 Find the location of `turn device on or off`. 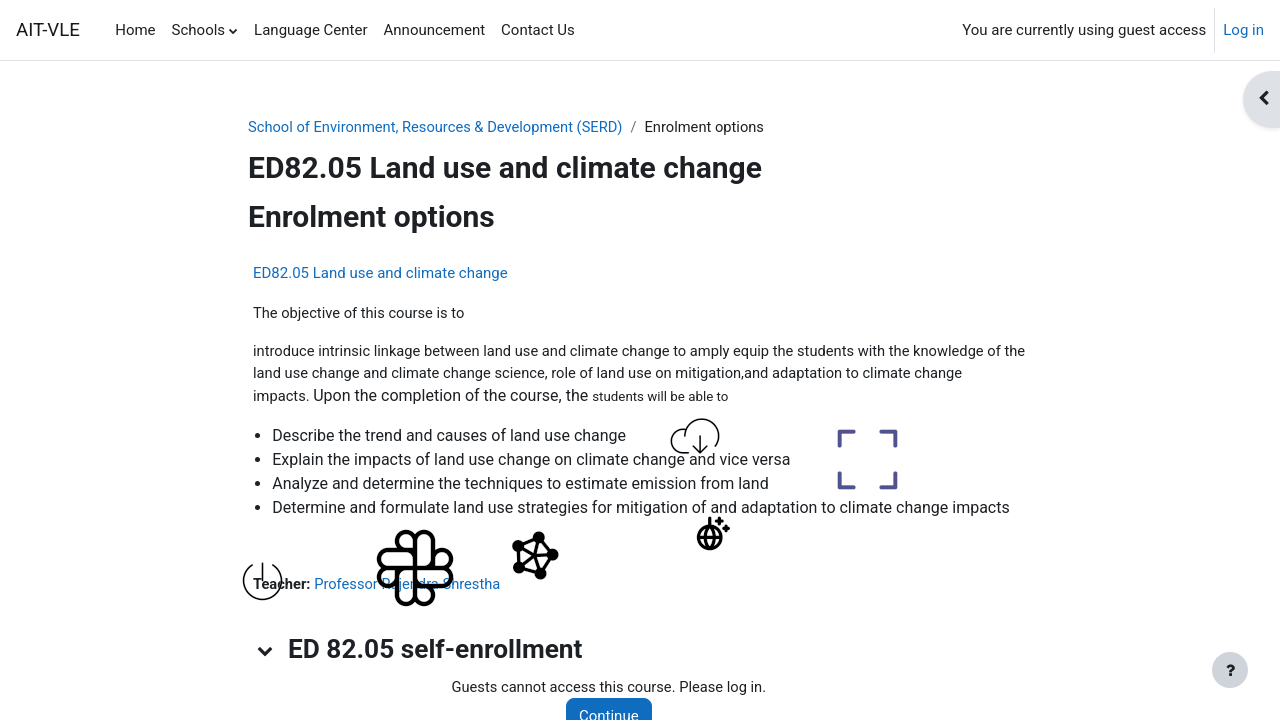

turn device on or off is located at coordinates (262, 580).